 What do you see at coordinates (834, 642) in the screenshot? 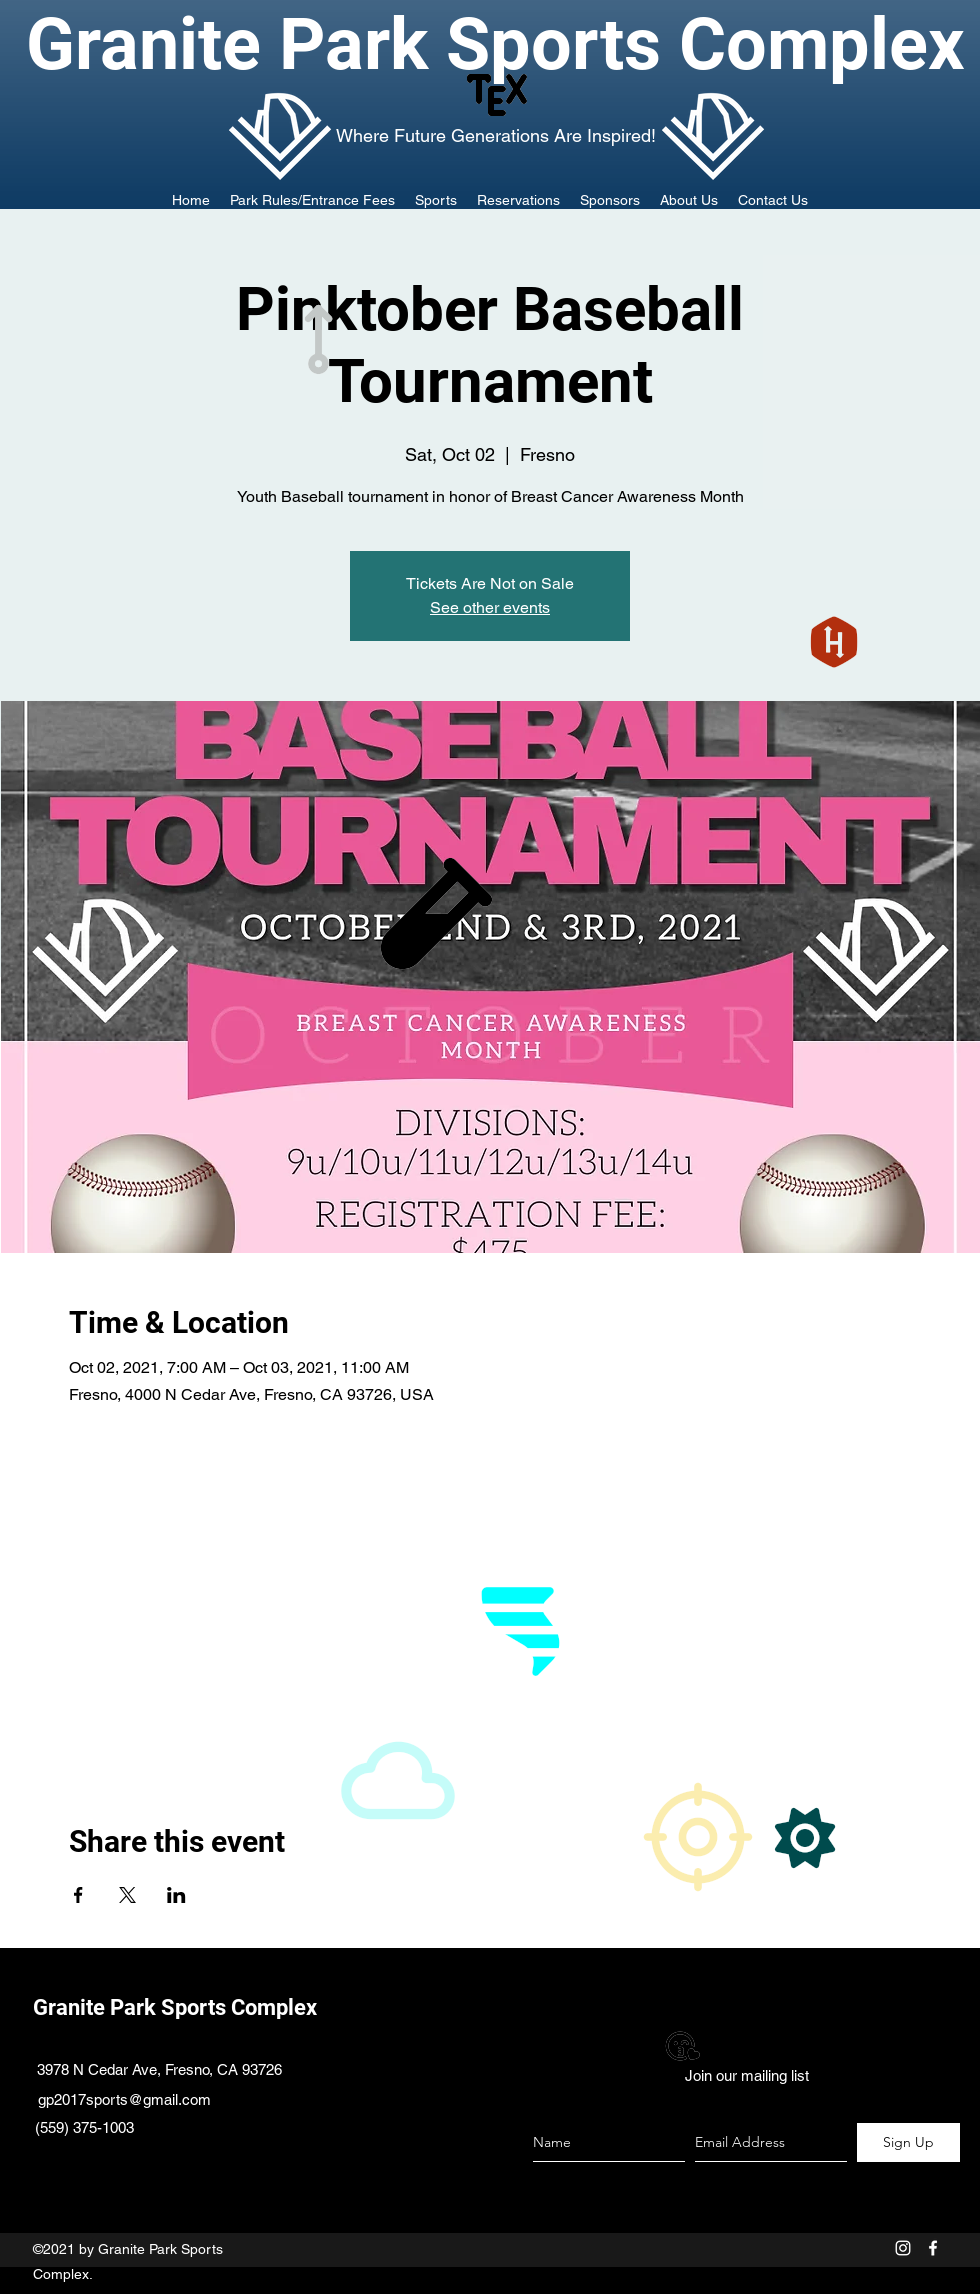
I see `hackerrank logo` at bounding box center [834, 642].